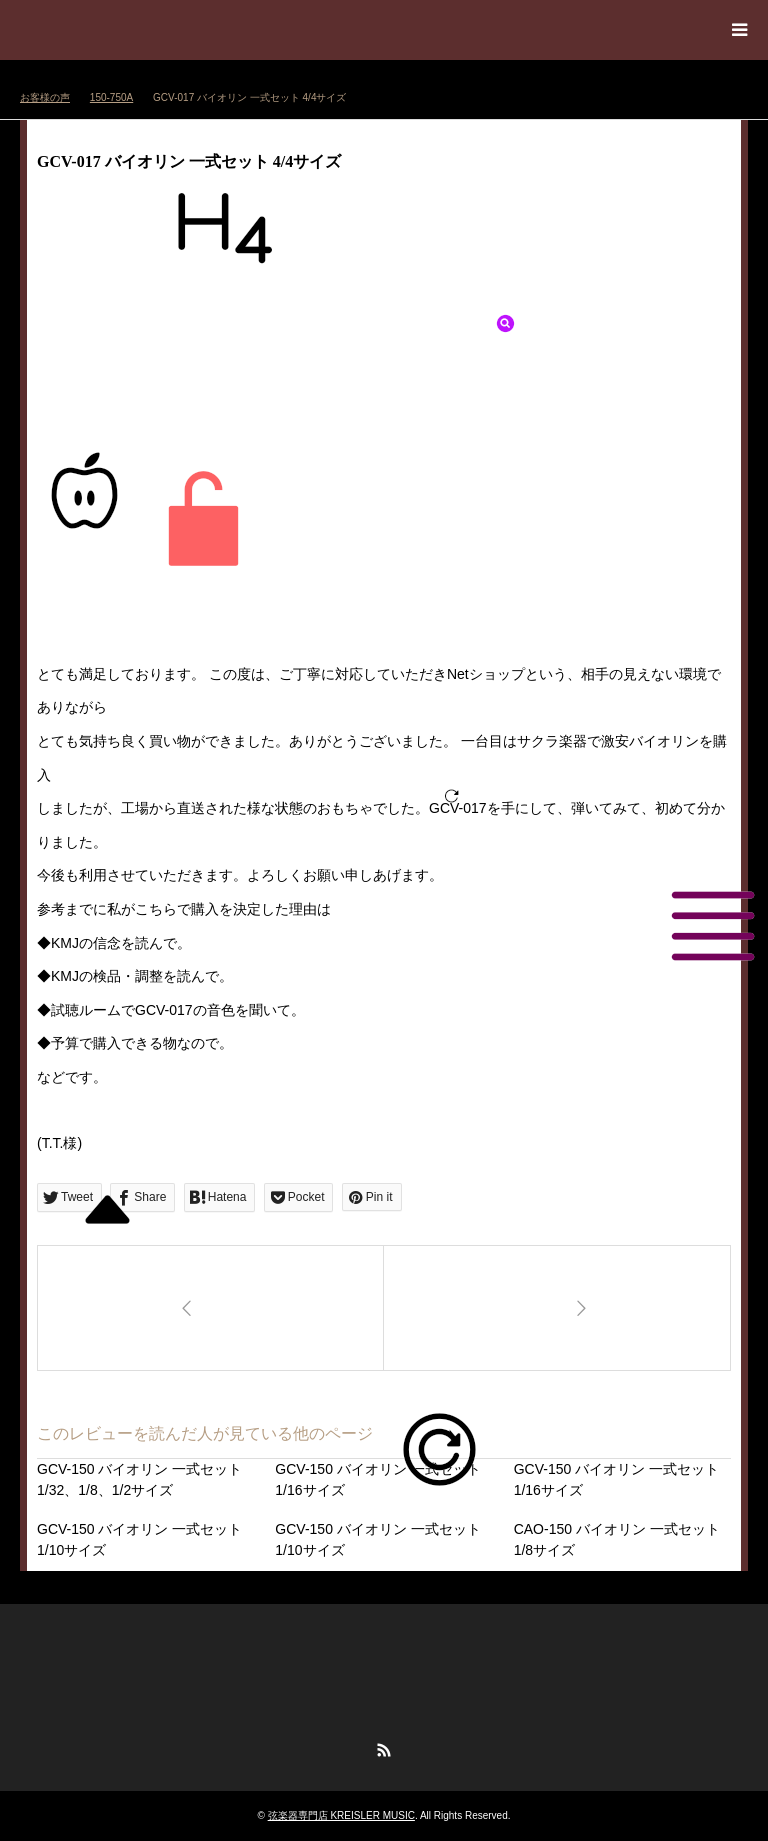  Describe the element at coordinates (107, 1209) in the screenshot. I see `collapse an expanded section` at that location.